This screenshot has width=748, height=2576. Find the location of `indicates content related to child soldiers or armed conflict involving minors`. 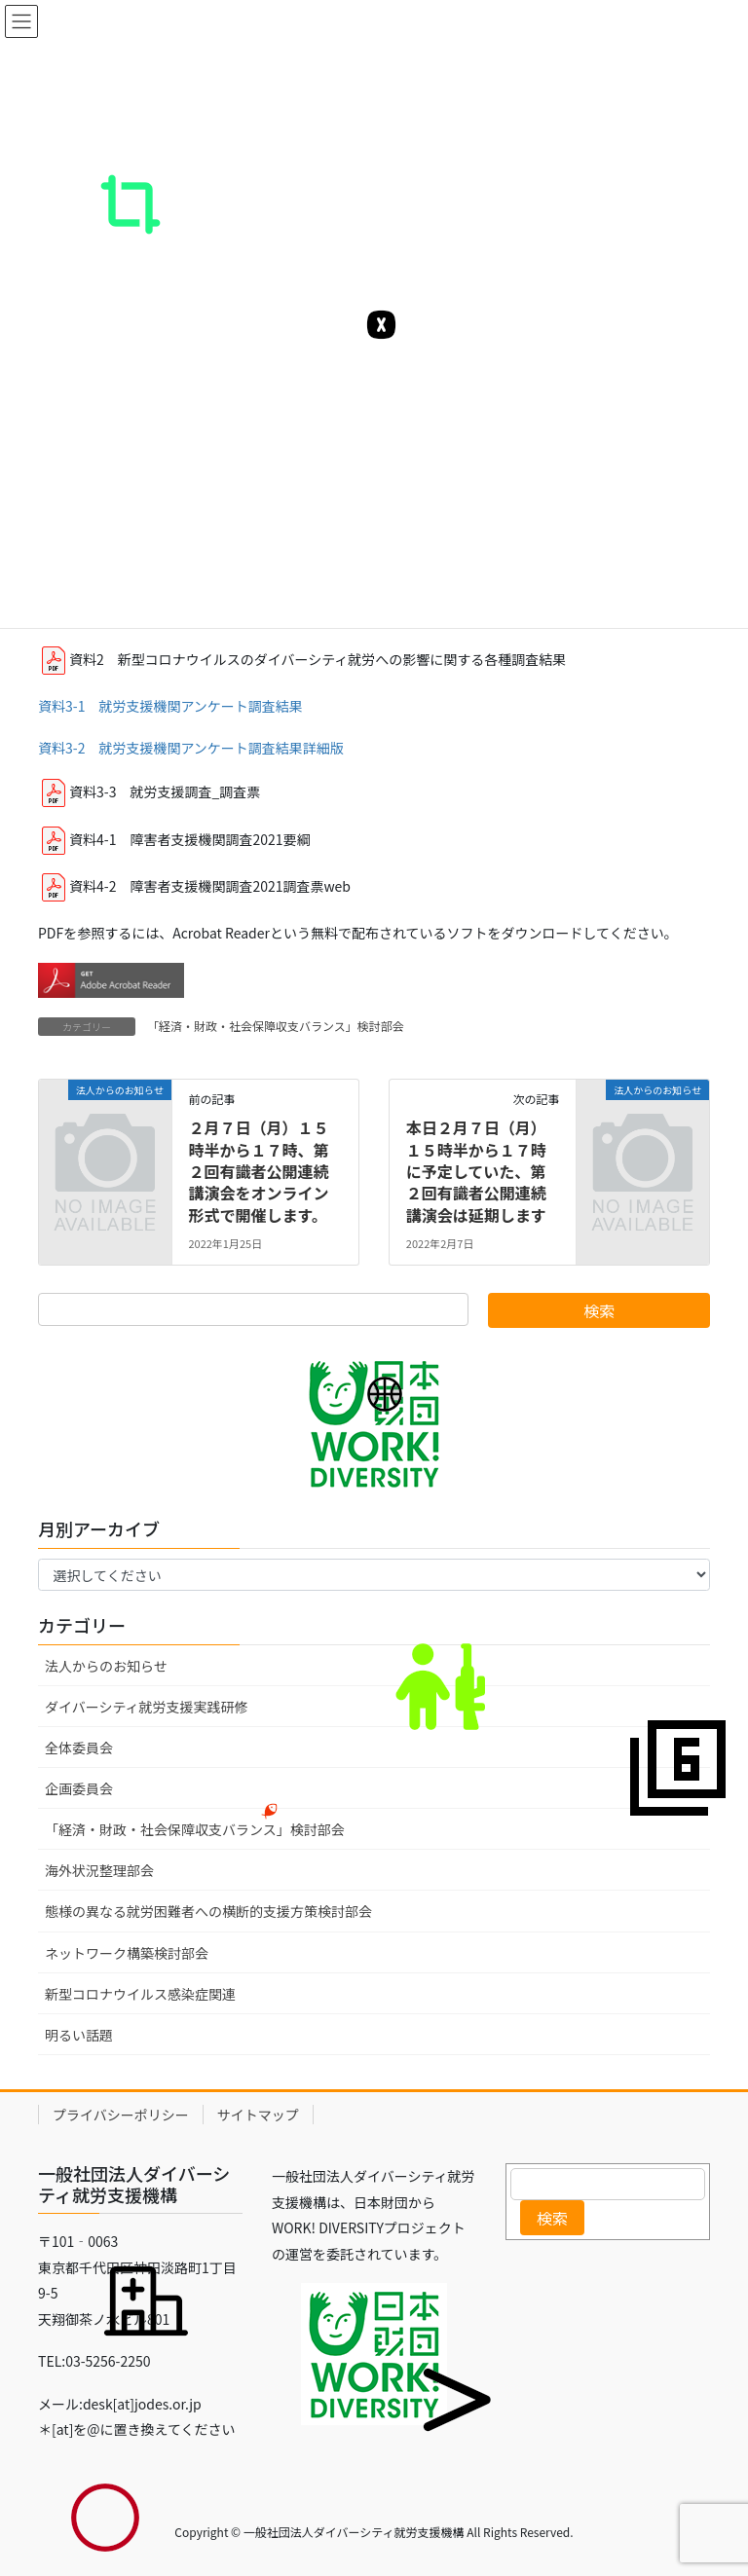

indicates content related to child soldiers or armed conflict involving minors is located at coordinates (441, 1686).